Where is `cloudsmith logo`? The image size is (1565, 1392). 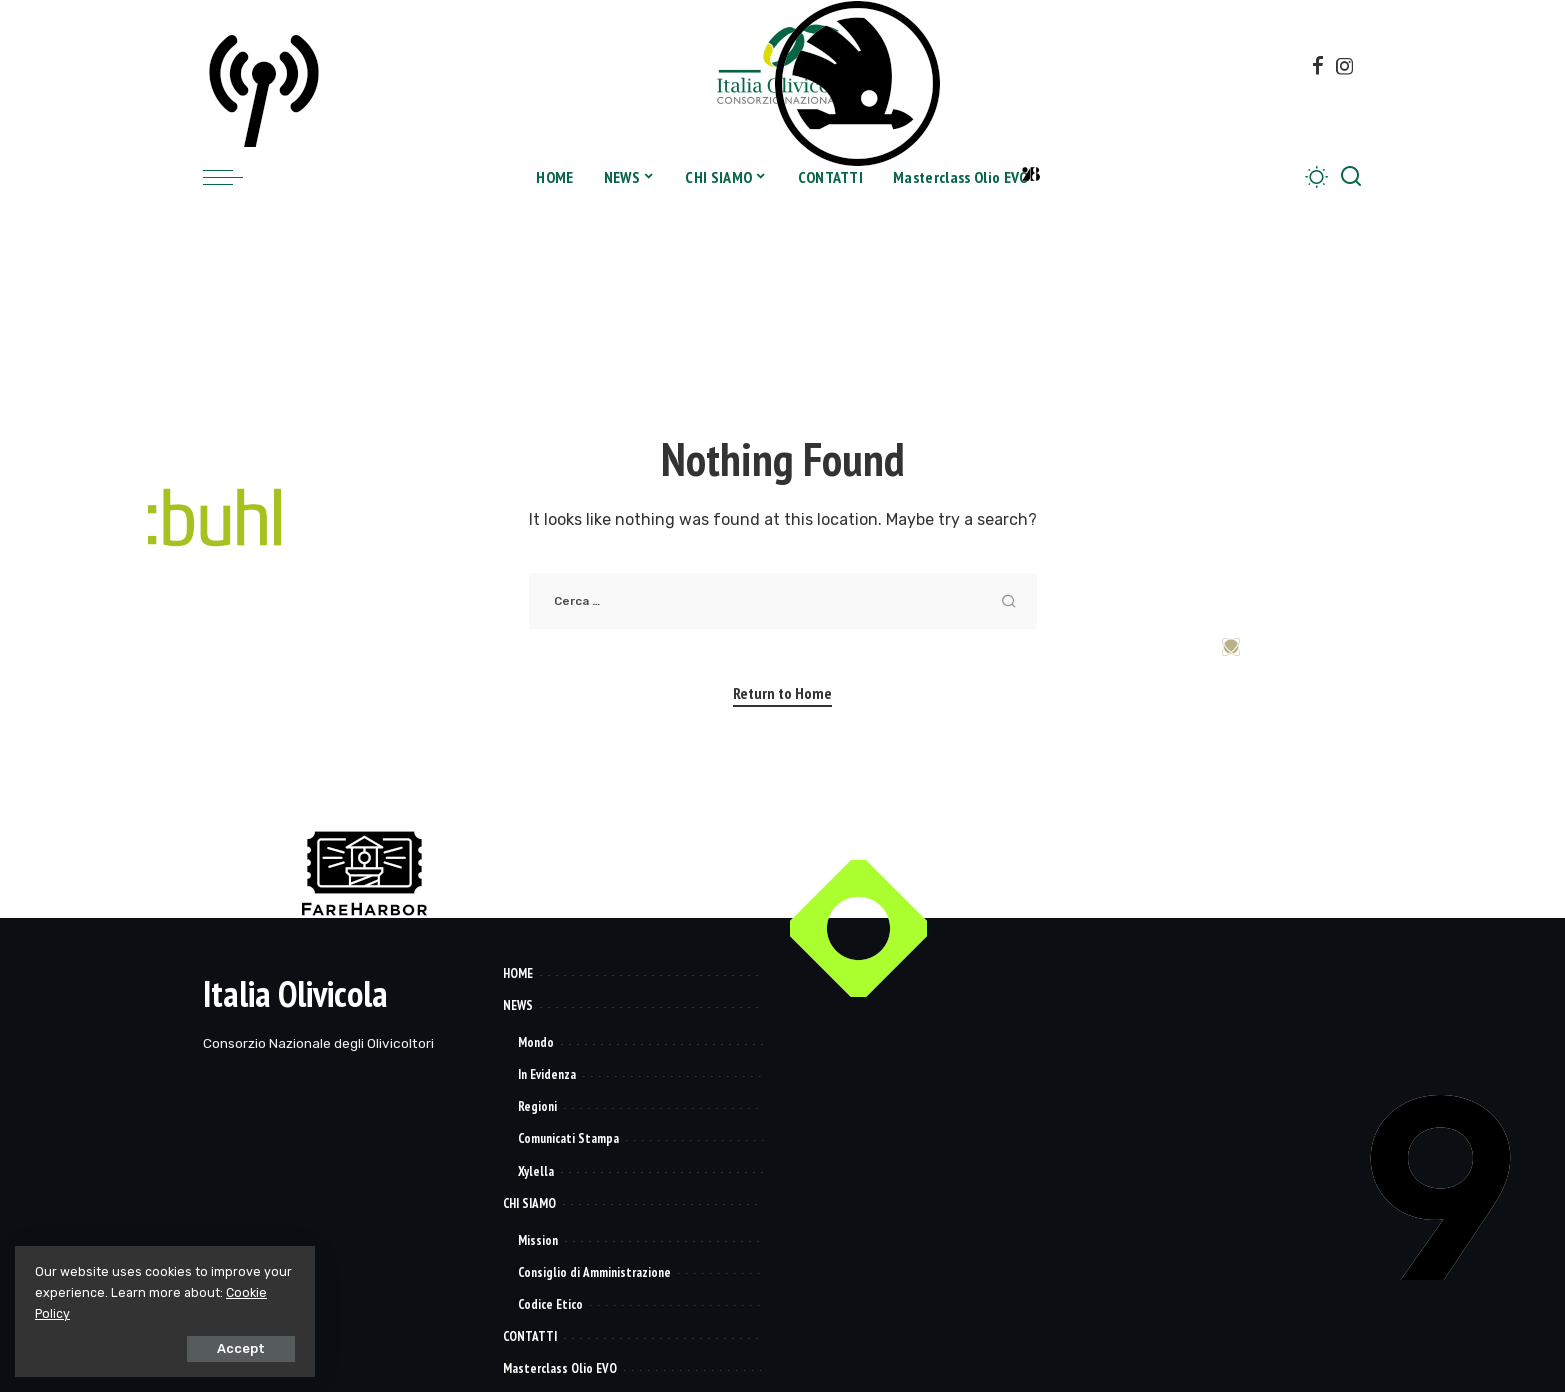
cloudsmith logo is located at coordinates (858, 928).